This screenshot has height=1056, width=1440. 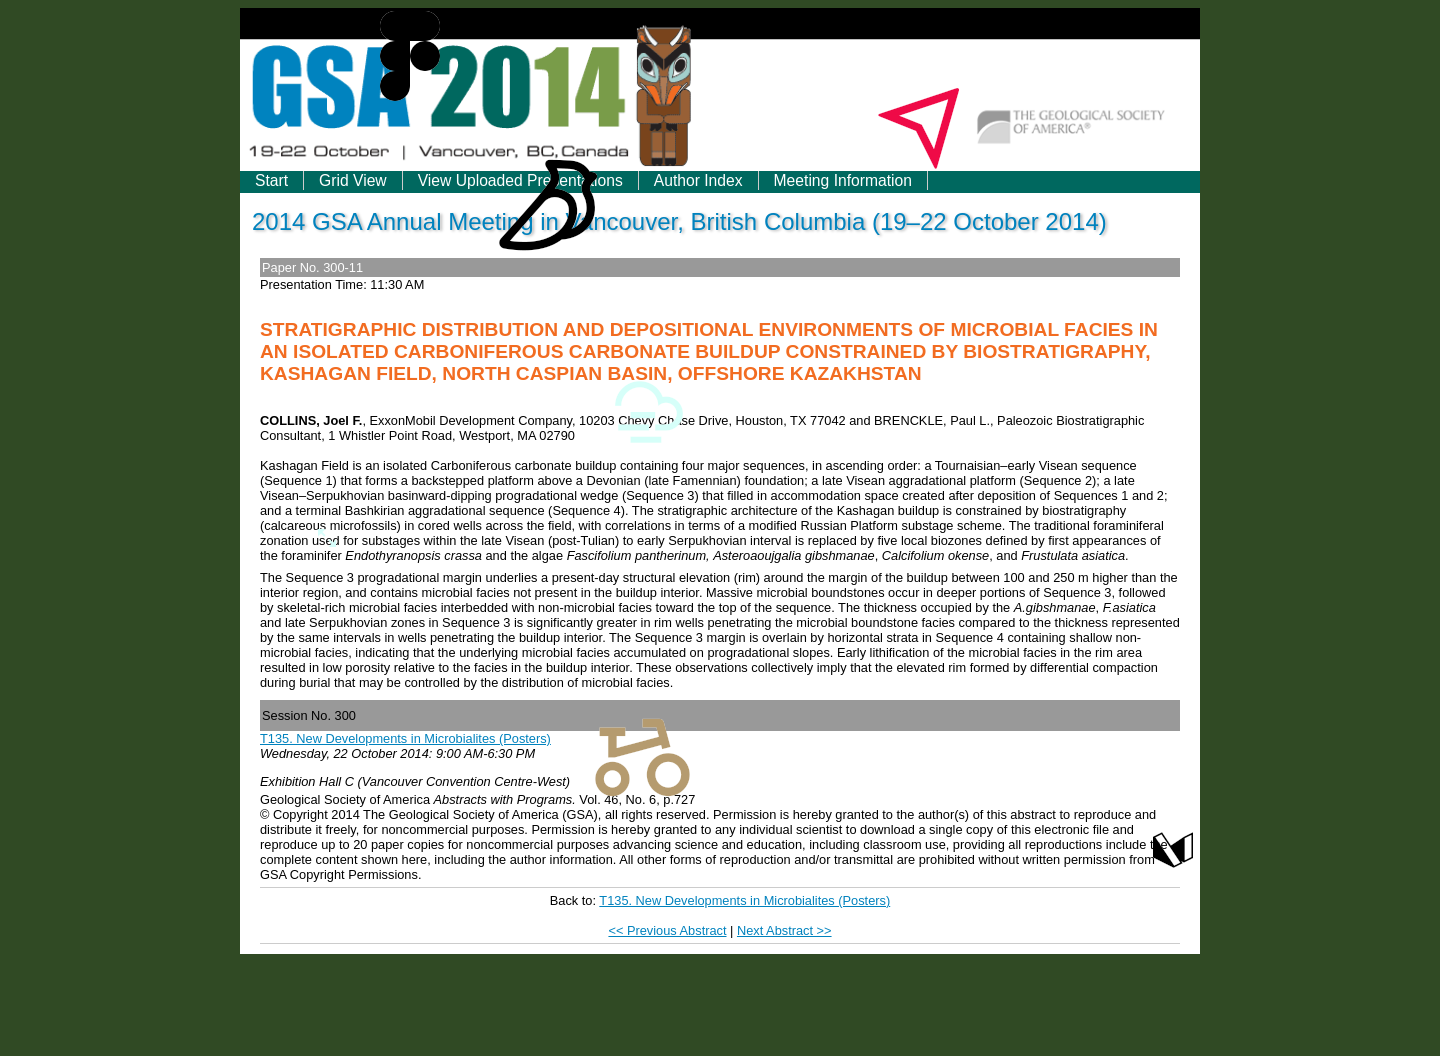 What do you see at coordinates (1173, 850) in the screenshot?
I see `visit Material for MkDocs documentation` at bounding box center [1173, 850].